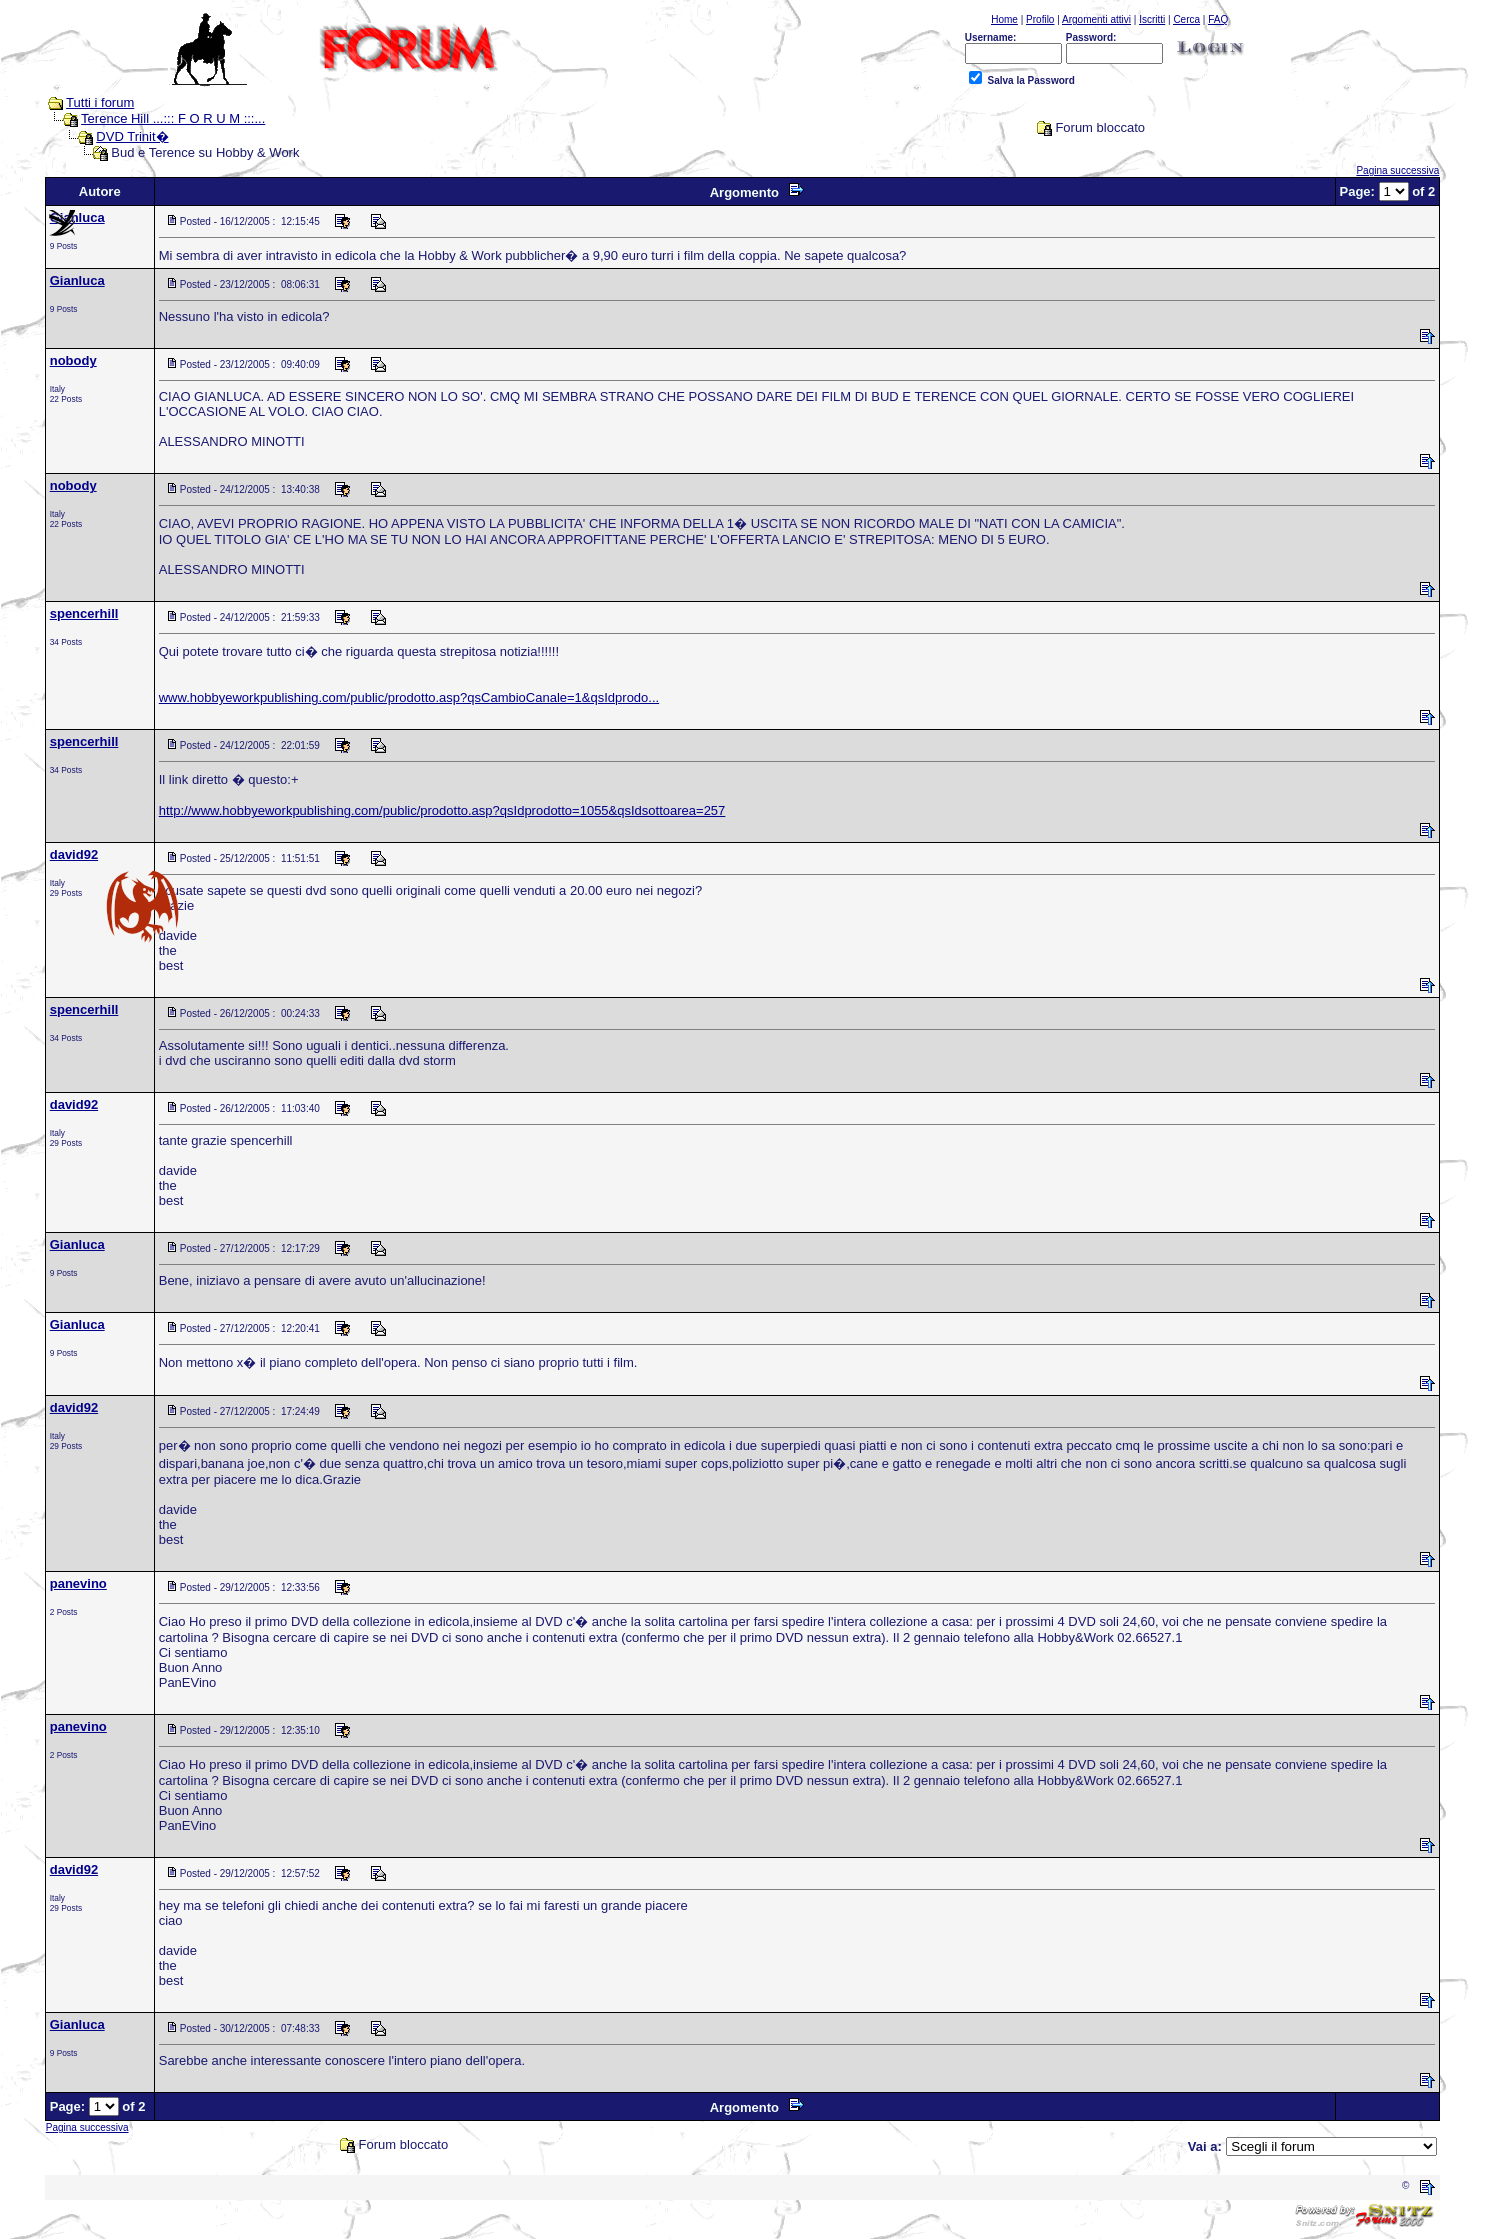  I want to click on select wyvern character or creature type, so click(142, 906).